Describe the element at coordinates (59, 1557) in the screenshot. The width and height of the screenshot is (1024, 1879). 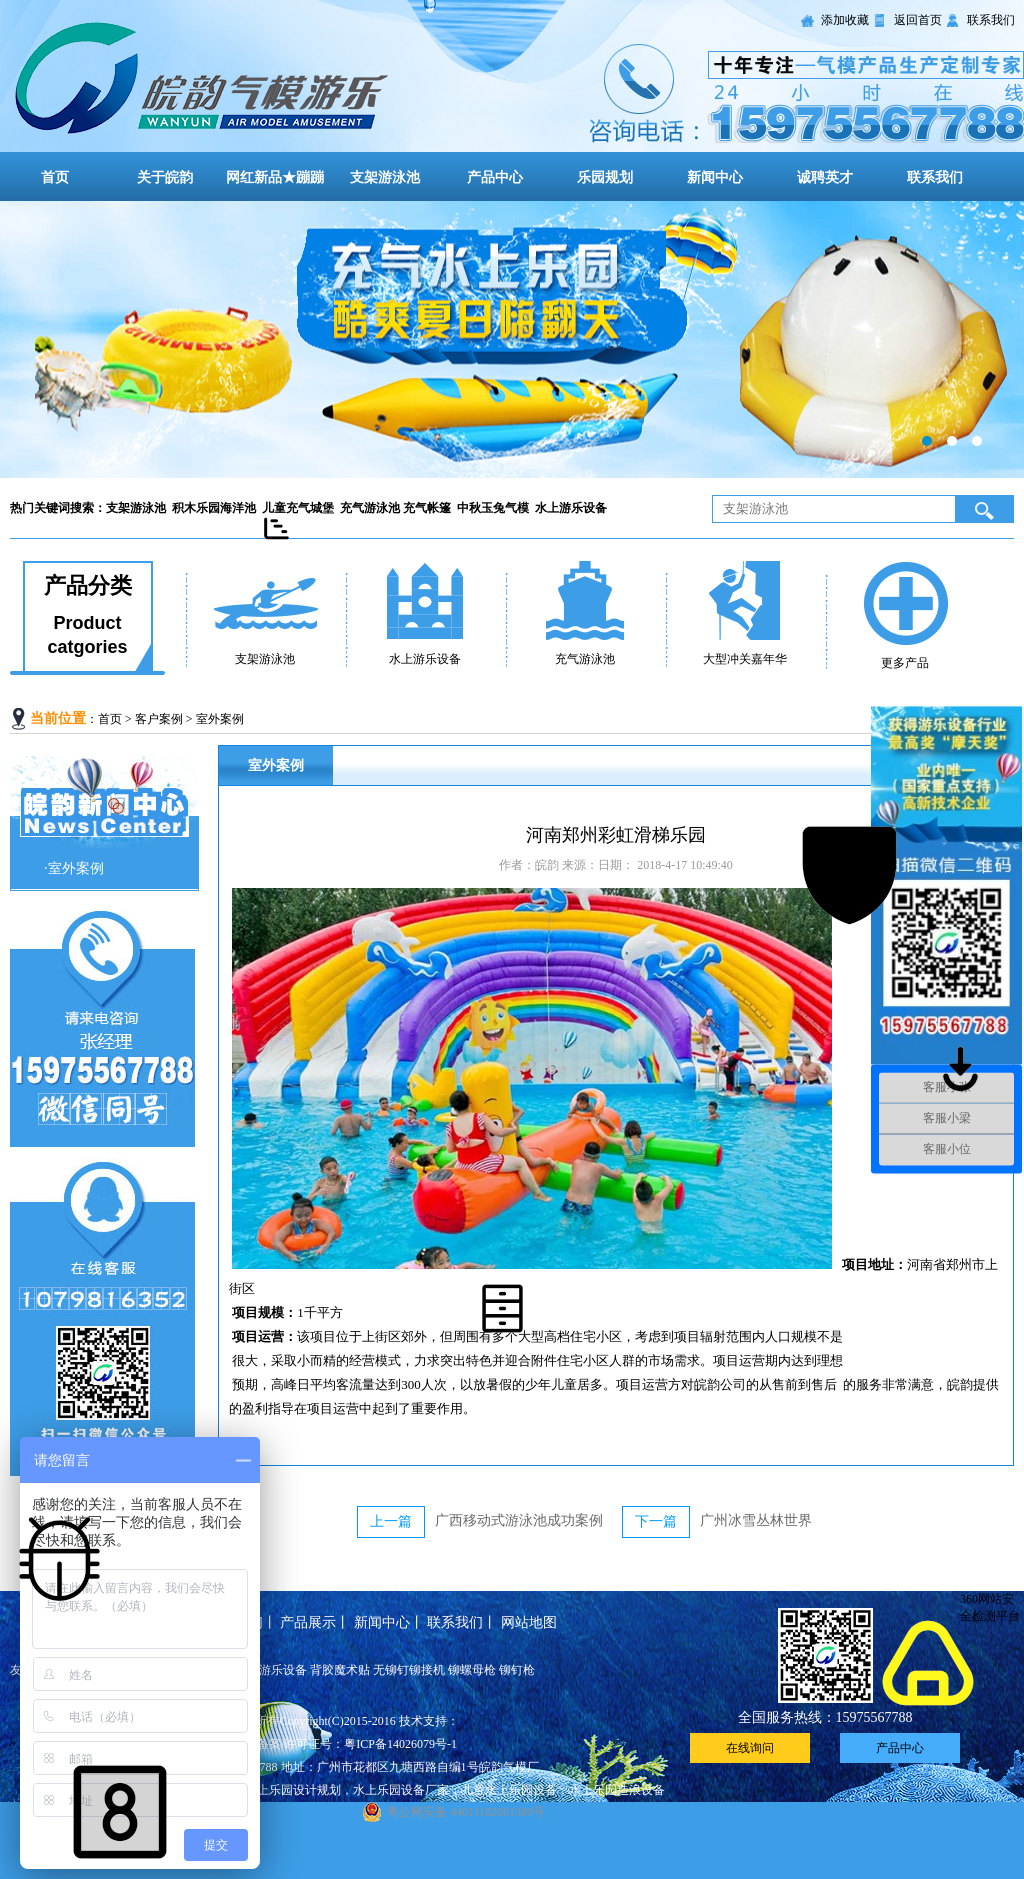
I see `report a bug or issue` at that location.